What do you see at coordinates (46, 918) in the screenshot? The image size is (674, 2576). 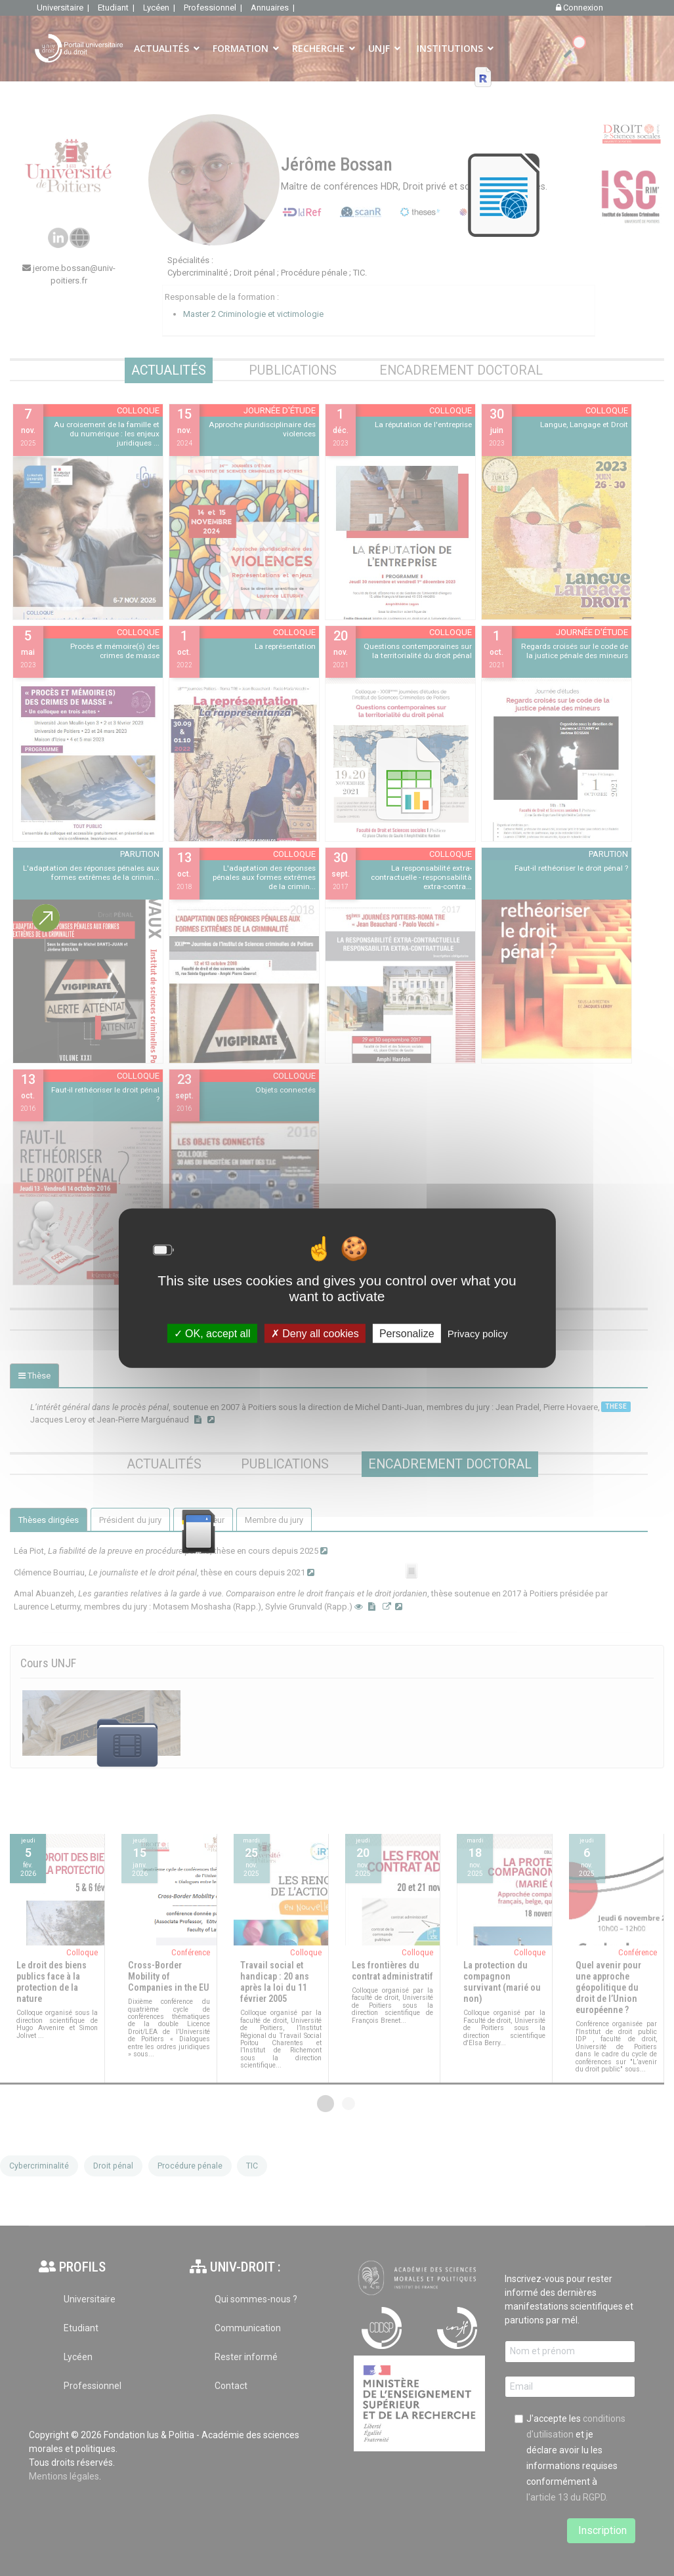 I see `indicates a symbolic link or shortcut to another file` at bounding box center [46, 918].